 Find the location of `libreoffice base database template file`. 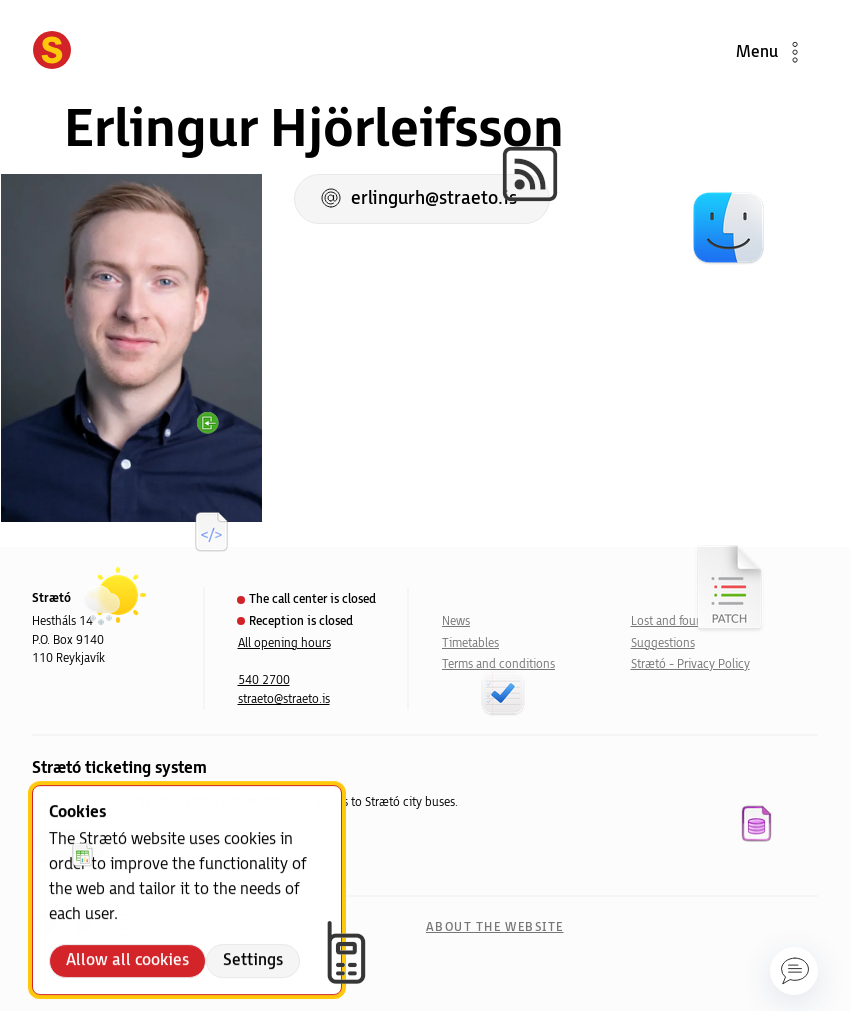

libreoffice base database template file is located at coordinates (756, 823).